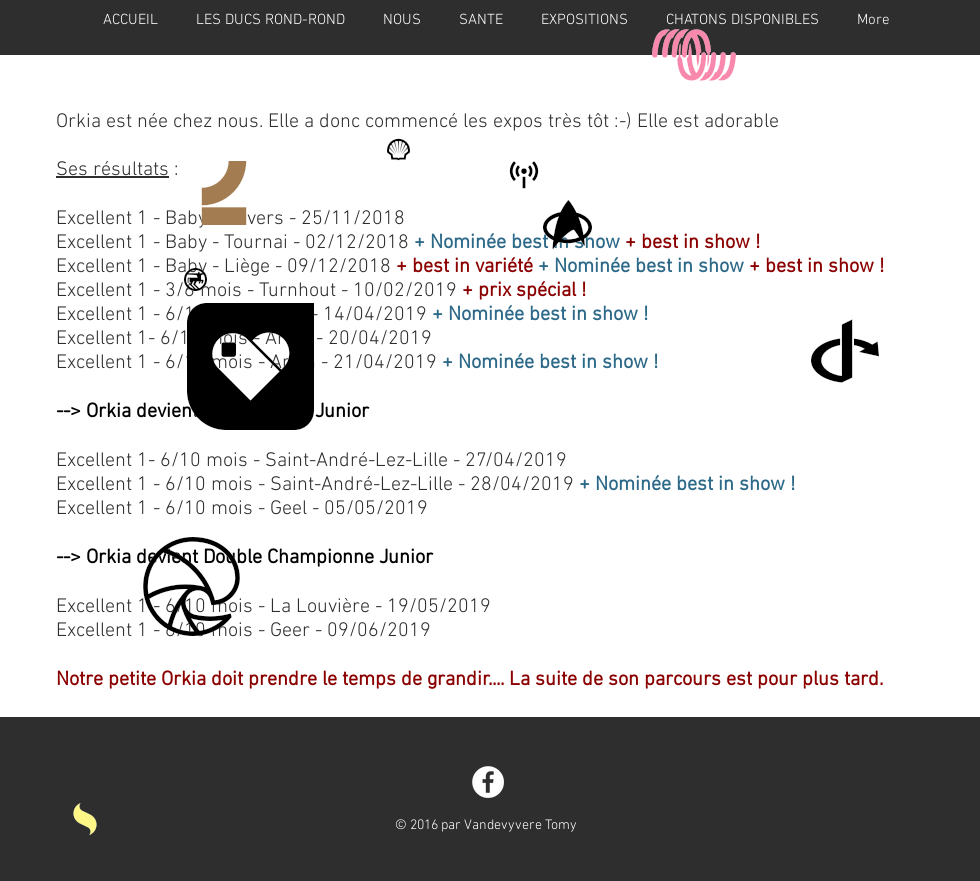  I want to click on visit the Rossmann website or app, so click(195, 279).